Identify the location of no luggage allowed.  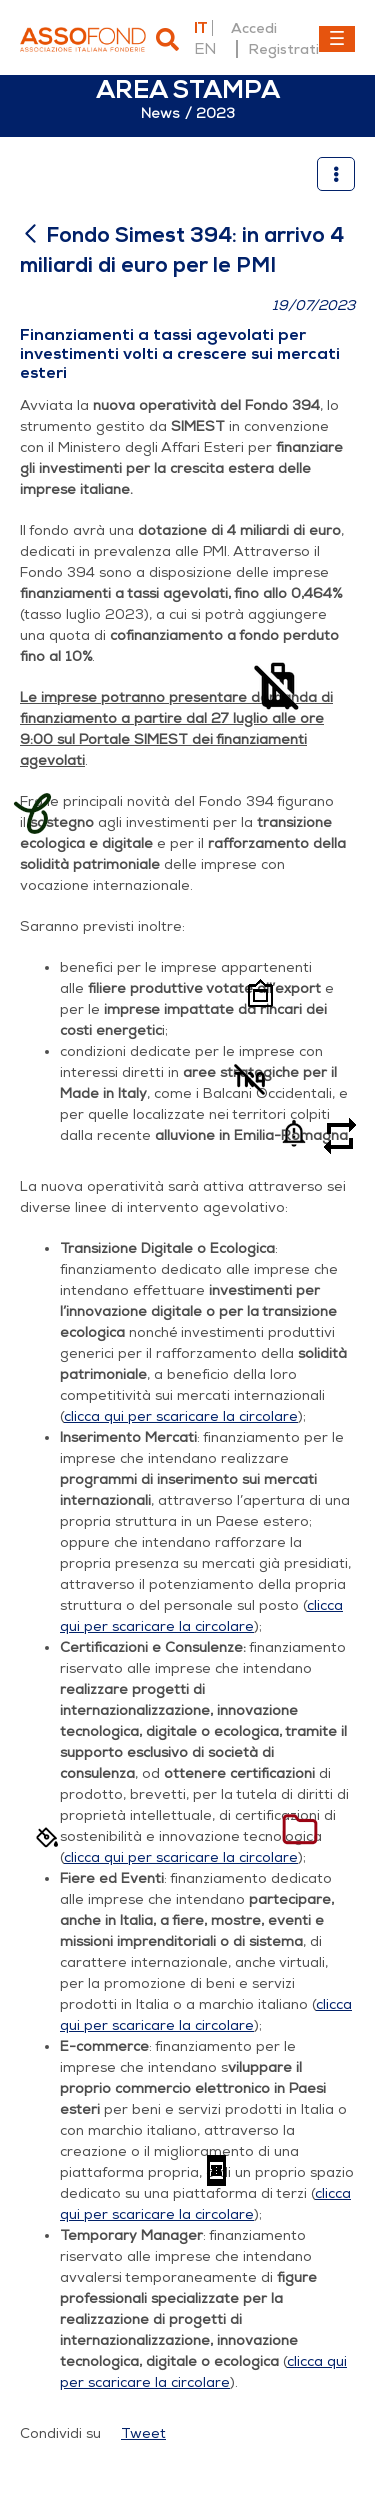
(278, 686).